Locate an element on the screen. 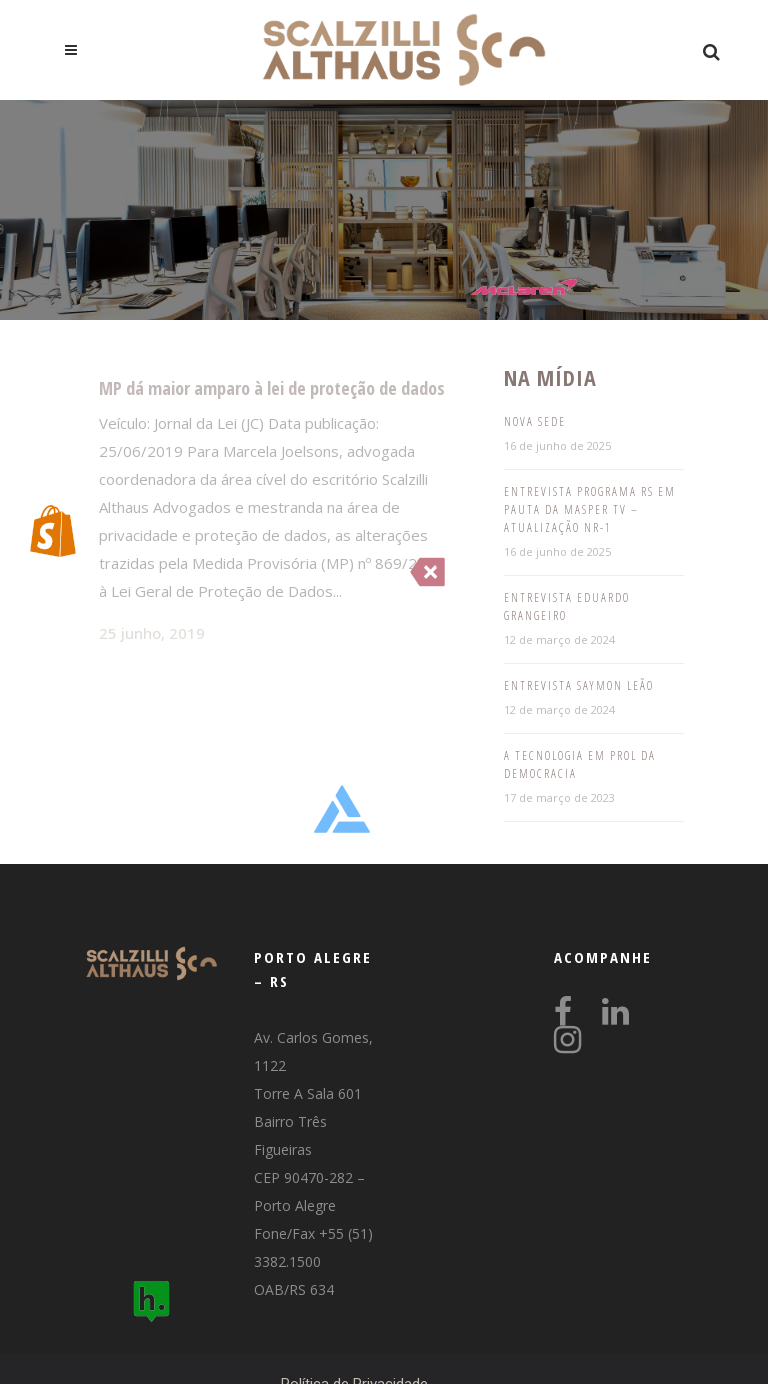 Image resolution: width=768 pixels, height=1384 pixels. delete previous character or backspace is located at coordinates (429, 572).